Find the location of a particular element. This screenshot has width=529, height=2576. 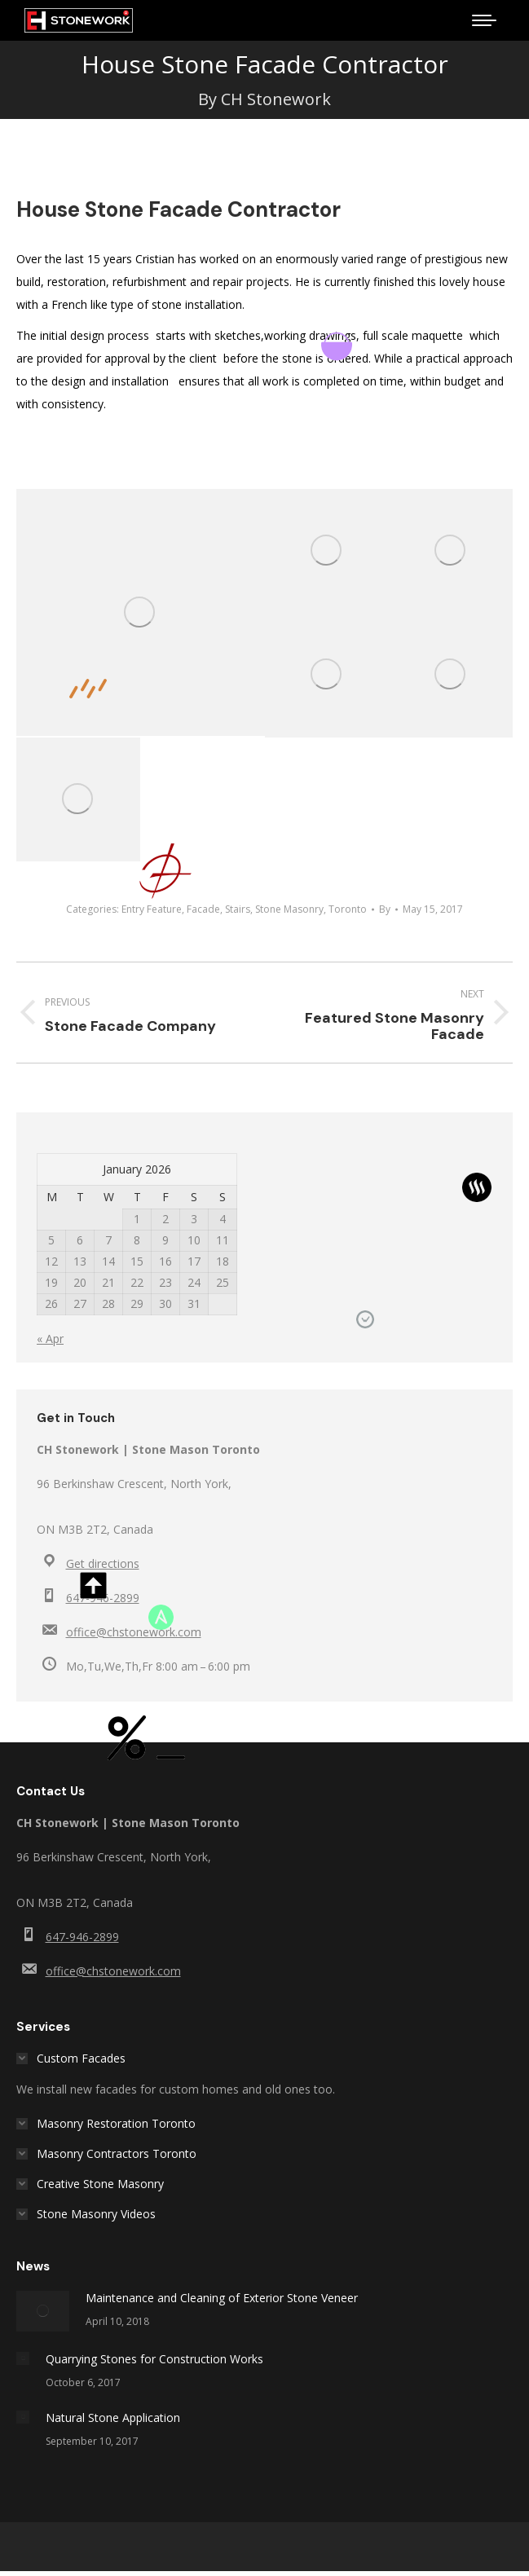

Ansible automation platform logo is located at coordinates (161, 1617).